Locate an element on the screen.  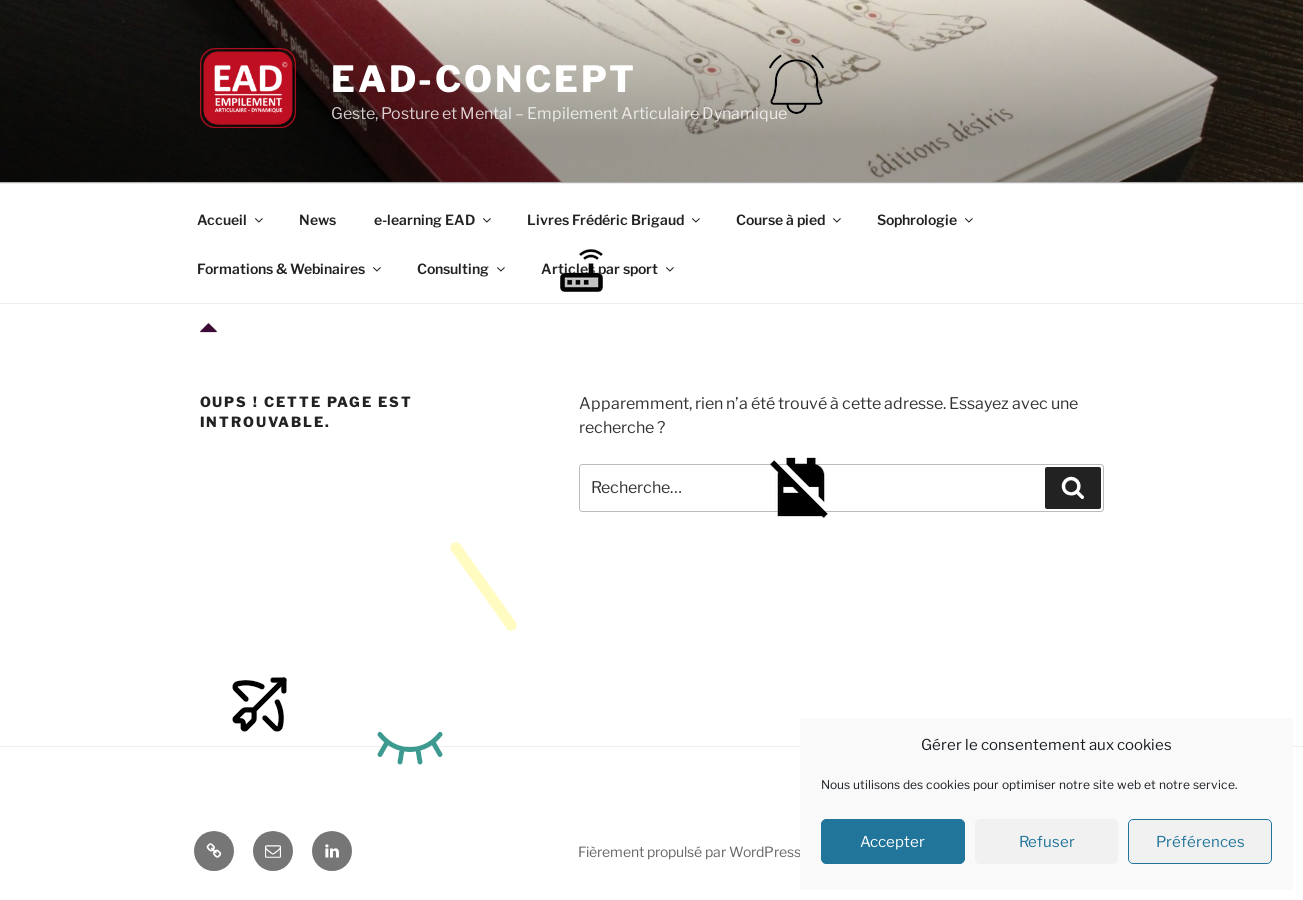
indicates new notifications or alerts is located at coordinates (796, 85).